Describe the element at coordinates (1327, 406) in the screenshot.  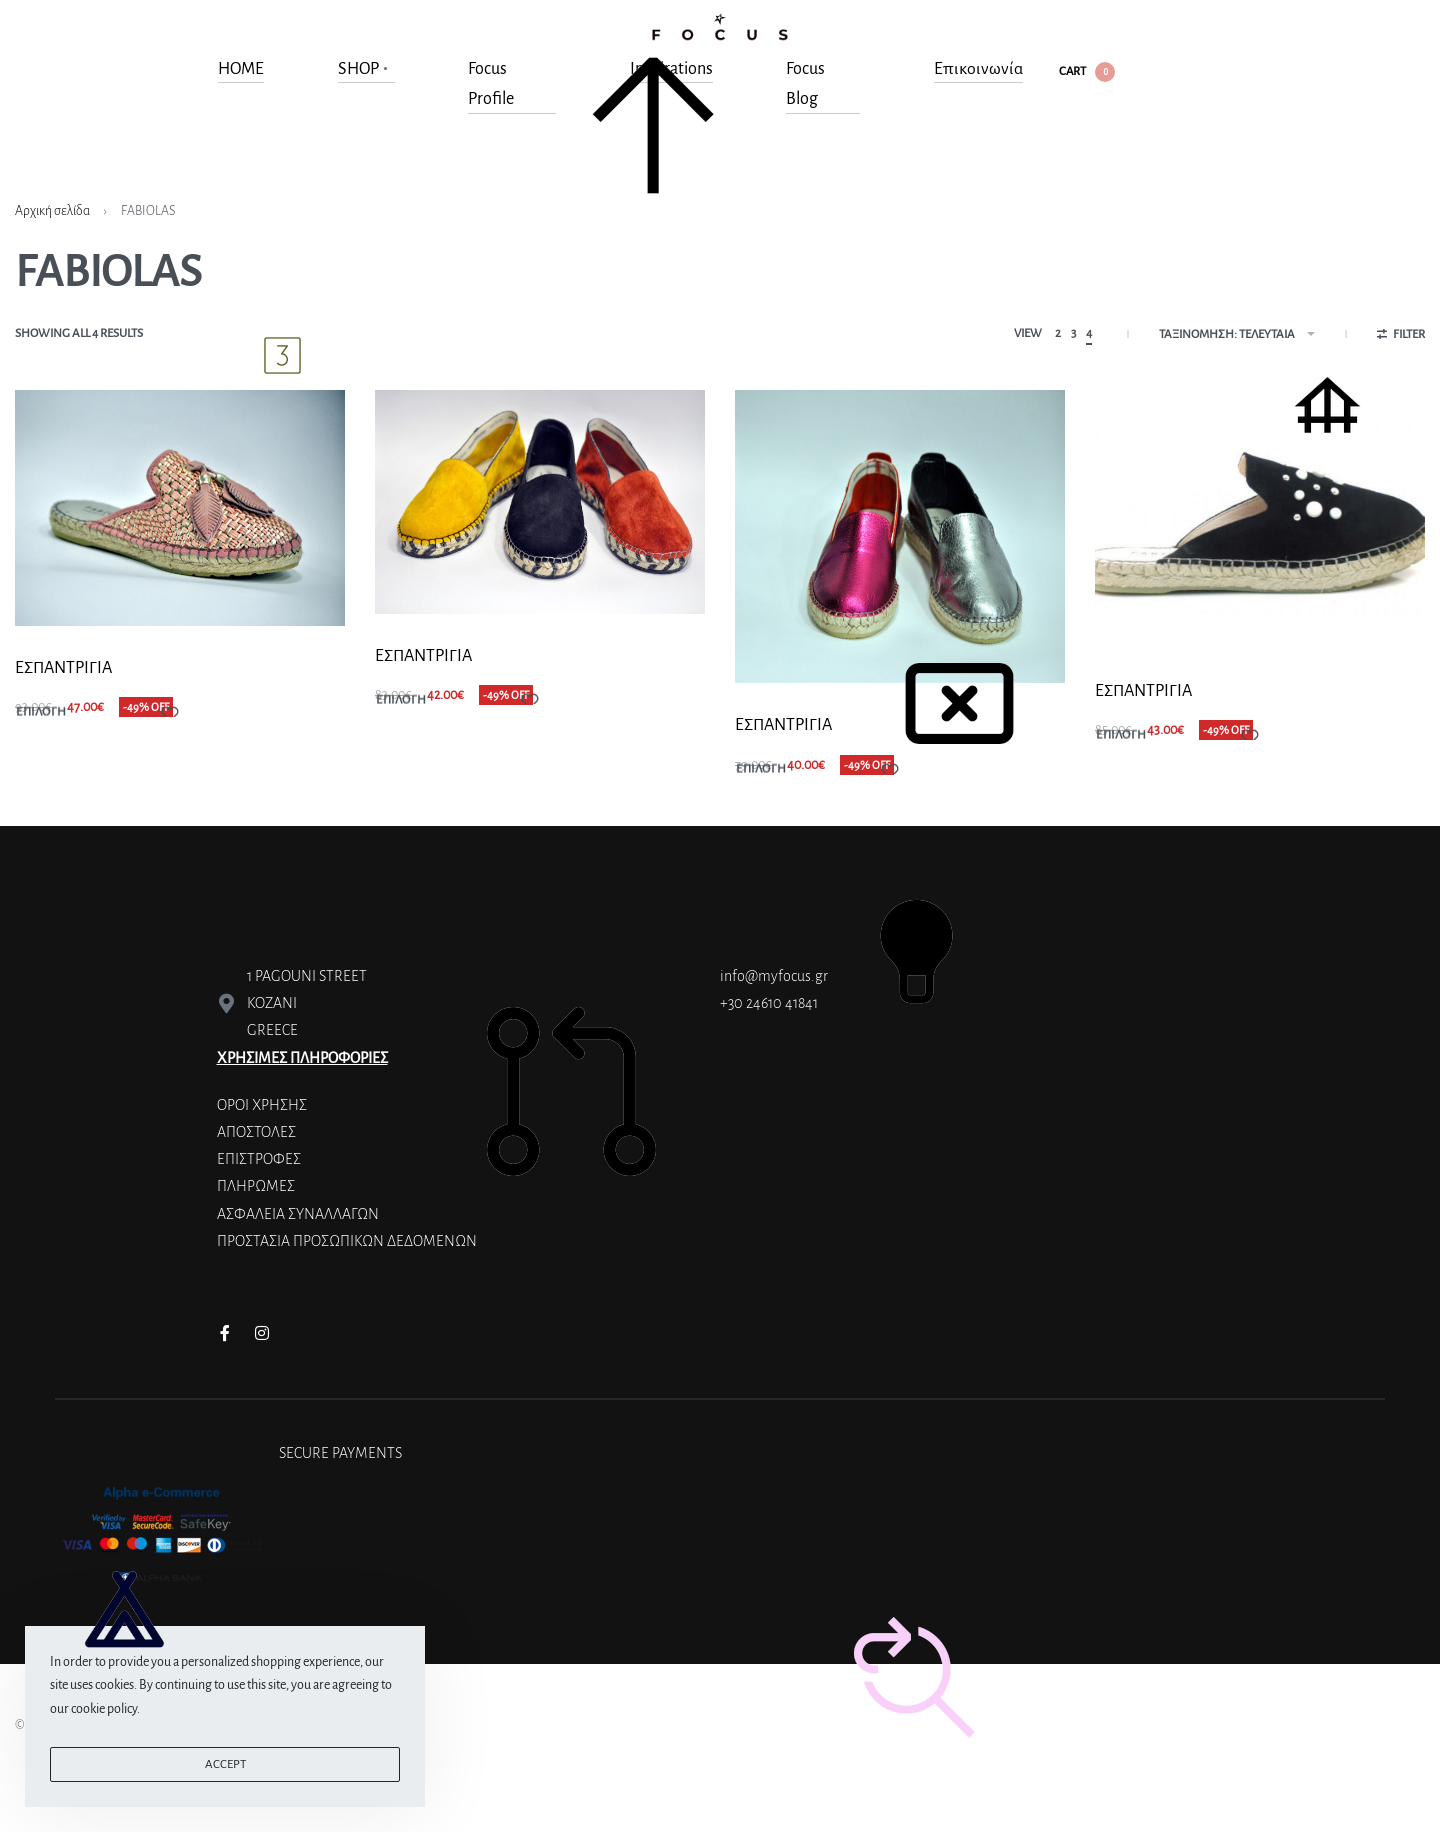
I see `view property foundation details` at that location.